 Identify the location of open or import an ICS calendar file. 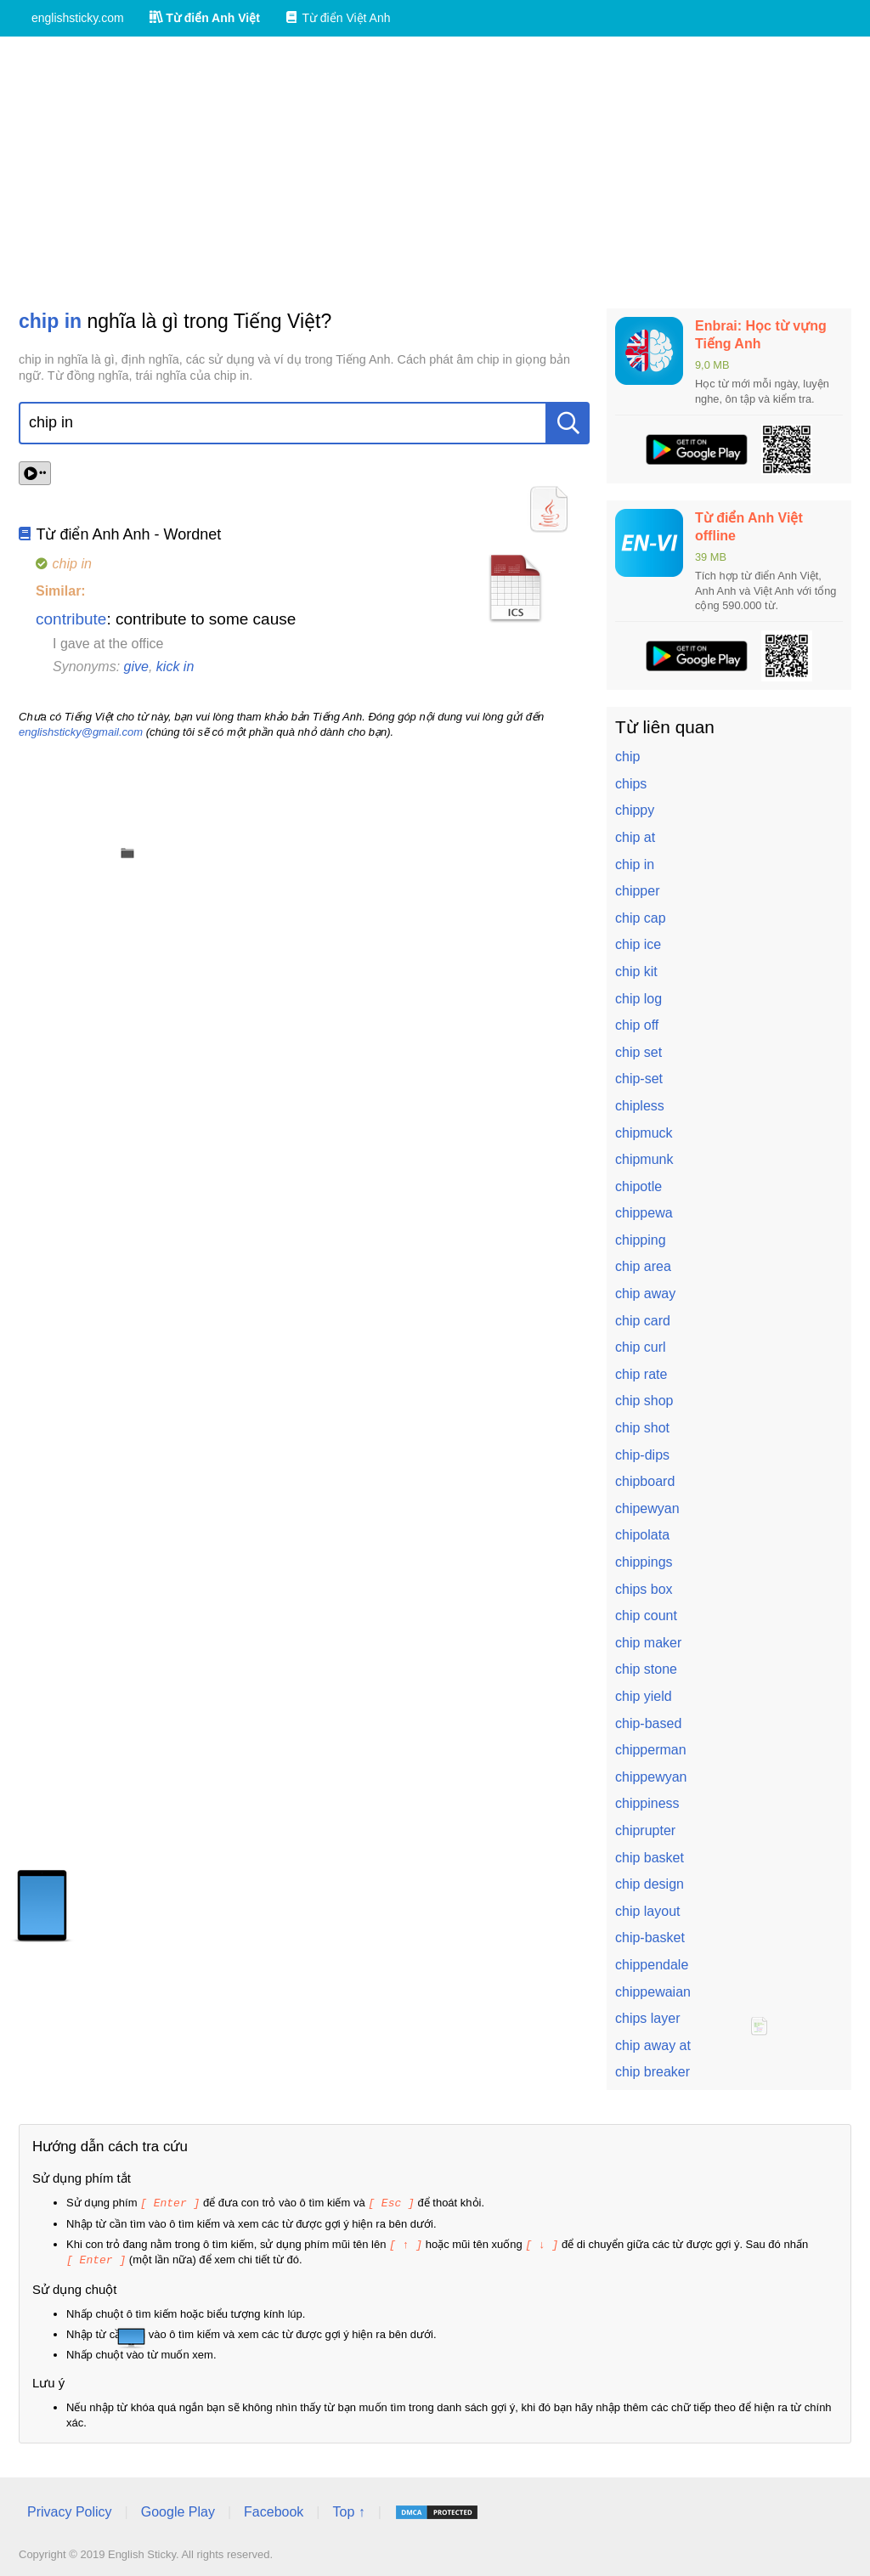
(516, 589).